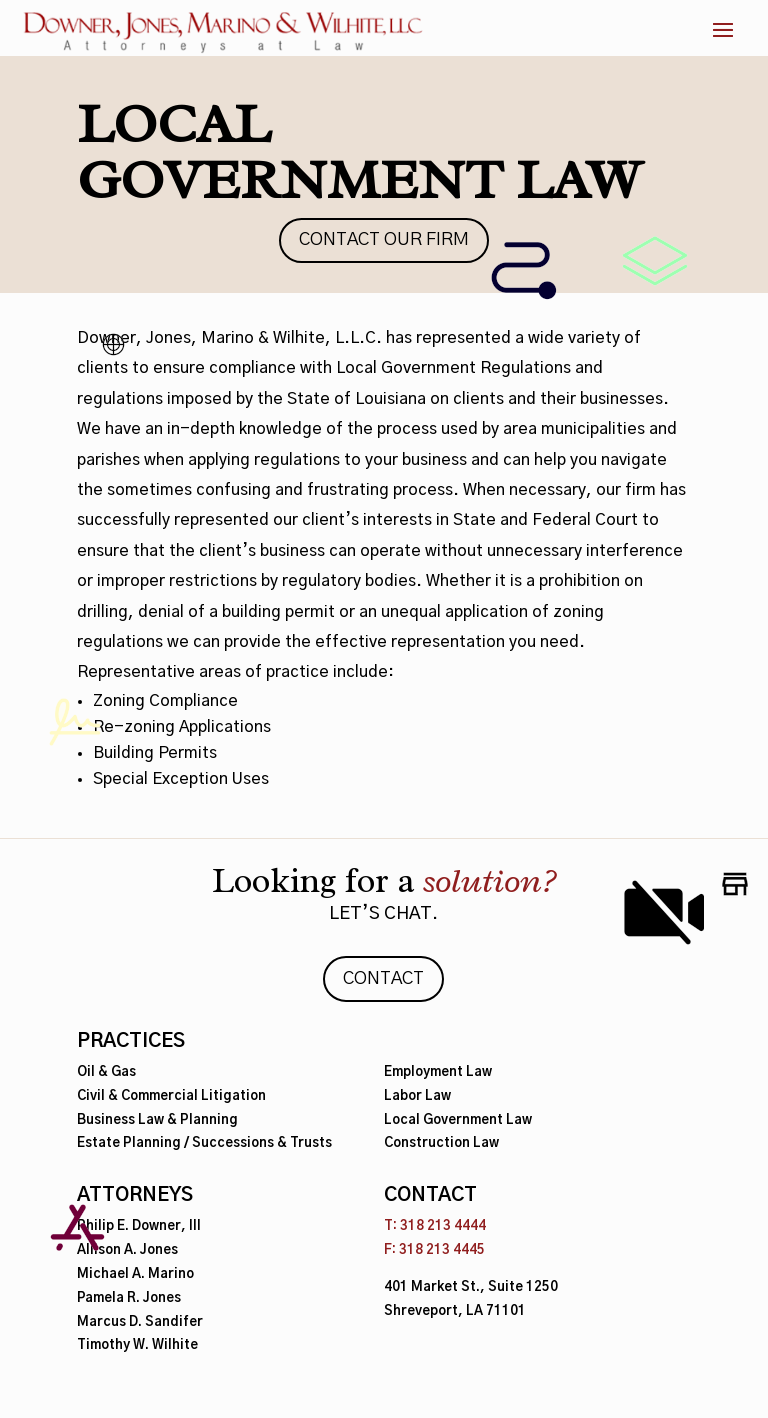 This screenshot has height=1418, width=768. Describe the element at coordinates (735, 884) in the screenshot. I see `browse or open the store` at that location.